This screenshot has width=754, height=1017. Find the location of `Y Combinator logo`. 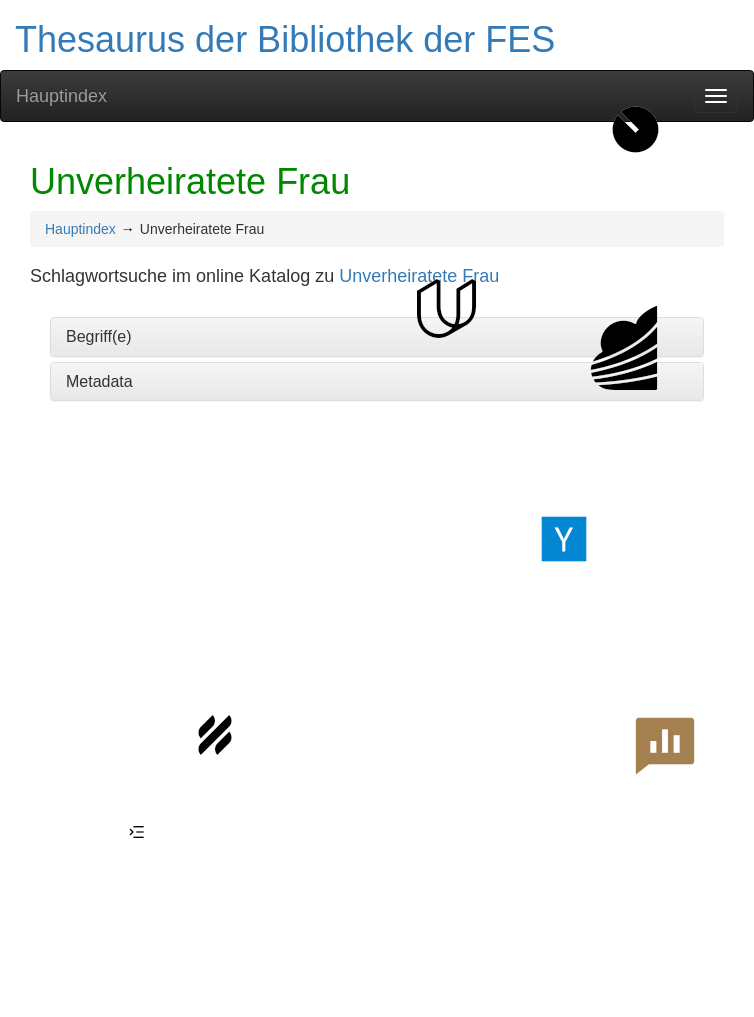

Y Combinator logo is located at coordinates (564, 539).